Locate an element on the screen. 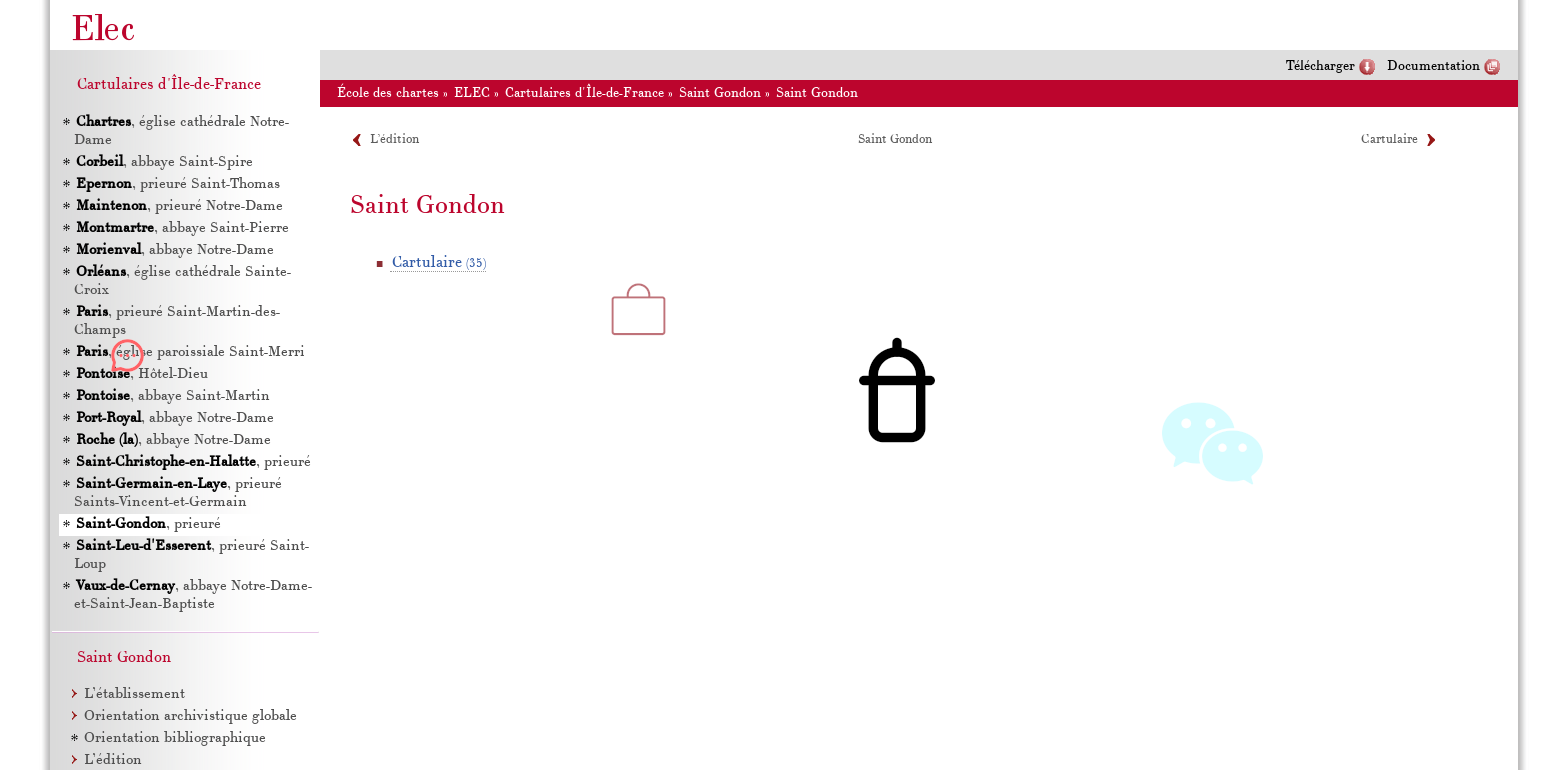 Image resolution: width=1568 pixels, height=770 pixels. open chat or messaging is located at coordinates (127, 355).